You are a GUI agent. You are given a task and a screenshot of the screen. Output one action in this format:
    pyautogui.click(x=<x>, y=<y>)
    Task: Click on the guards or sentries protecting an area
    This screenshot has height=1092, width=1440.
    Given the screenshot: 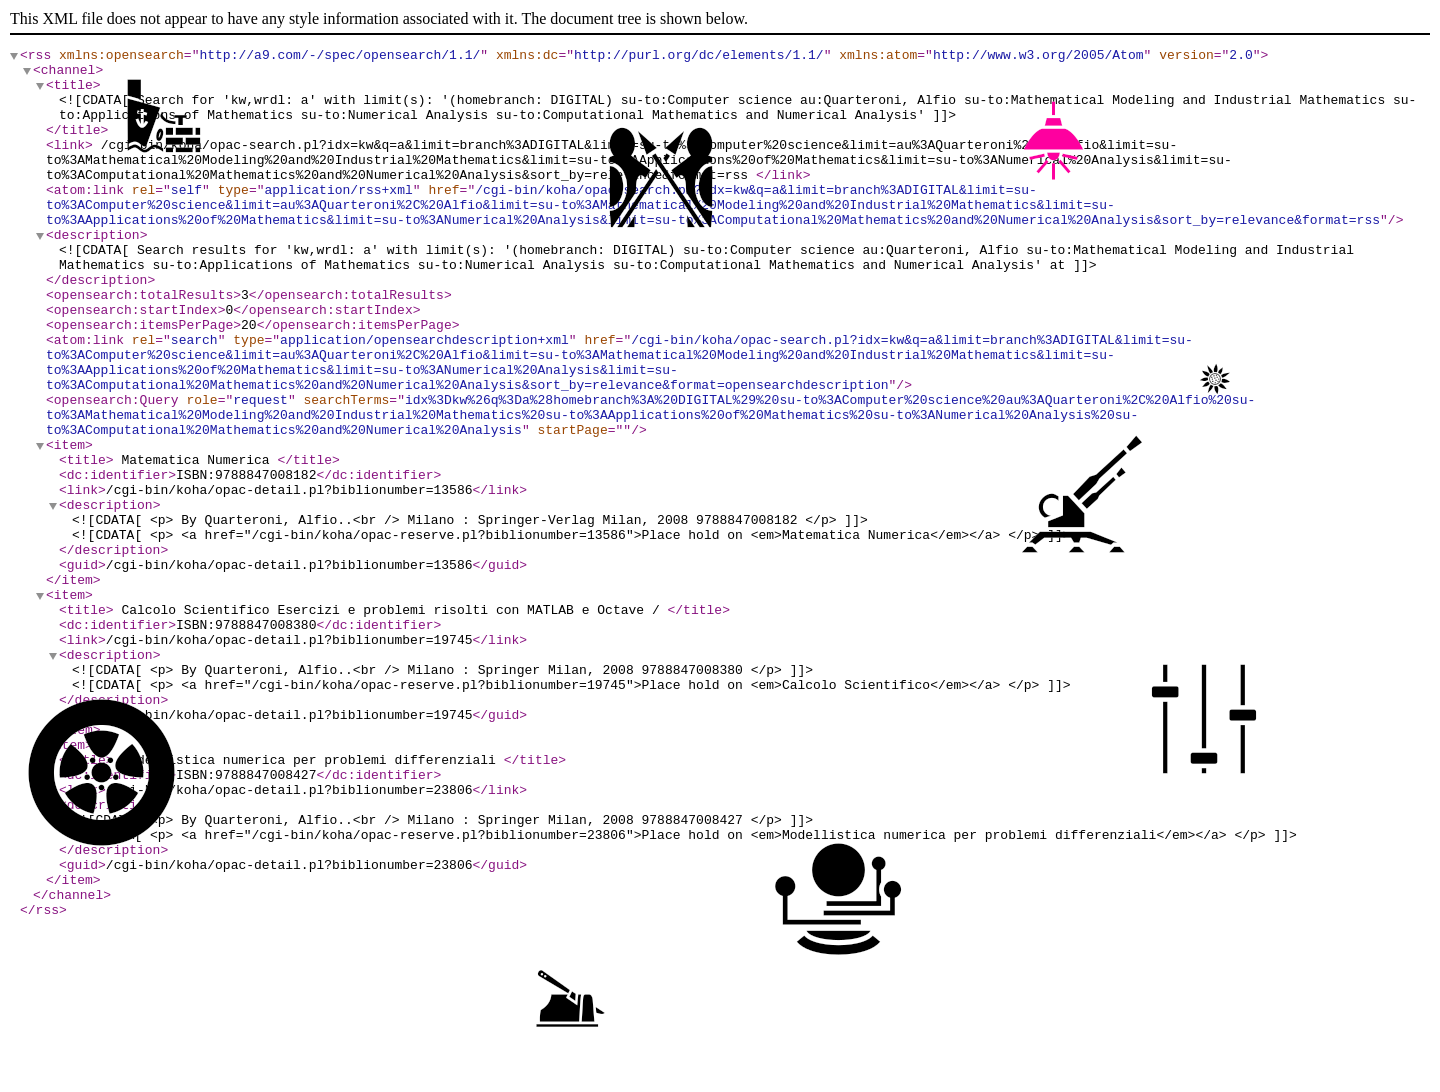 What is the action you would take?
    pyautogui.click(x=661, y=176)
    